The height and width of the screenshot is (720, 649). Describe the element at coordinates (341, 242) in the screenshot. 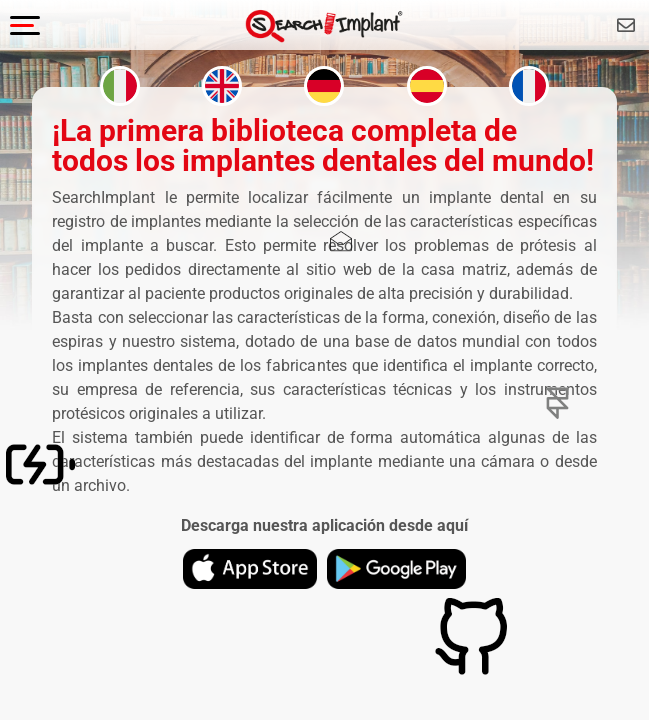

I see `view opened mail or messages` at that location.